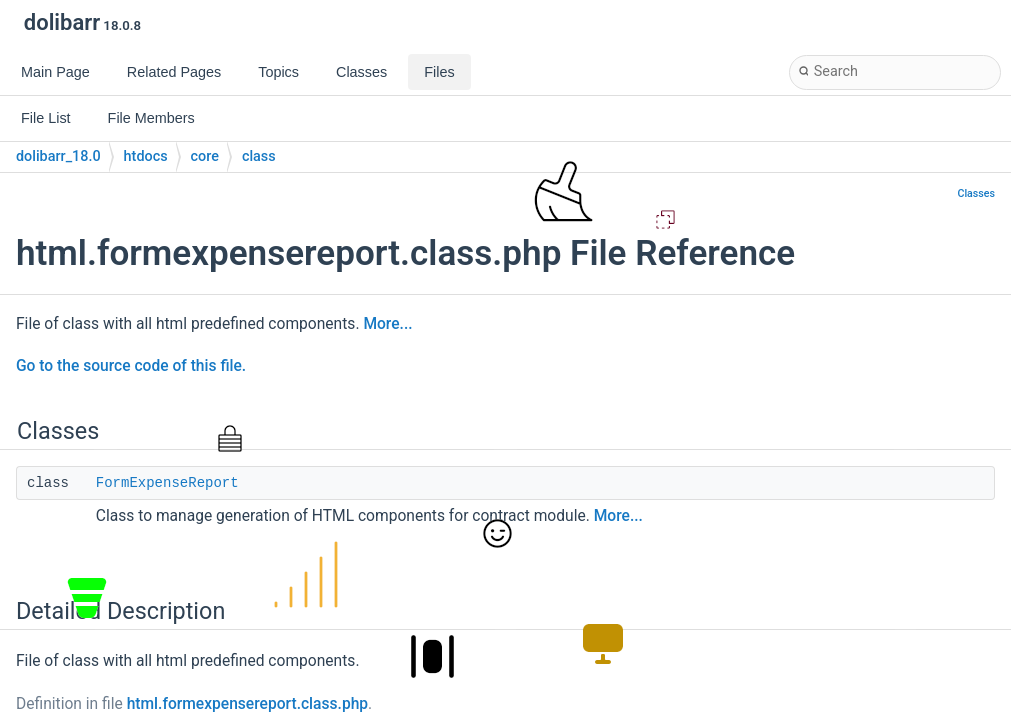 Image resolution: width=1011 pixels, height=720 pixels. Describe the element at coordinates (562, 193) in the screenshot. I see `clear or clean up data` at that location.